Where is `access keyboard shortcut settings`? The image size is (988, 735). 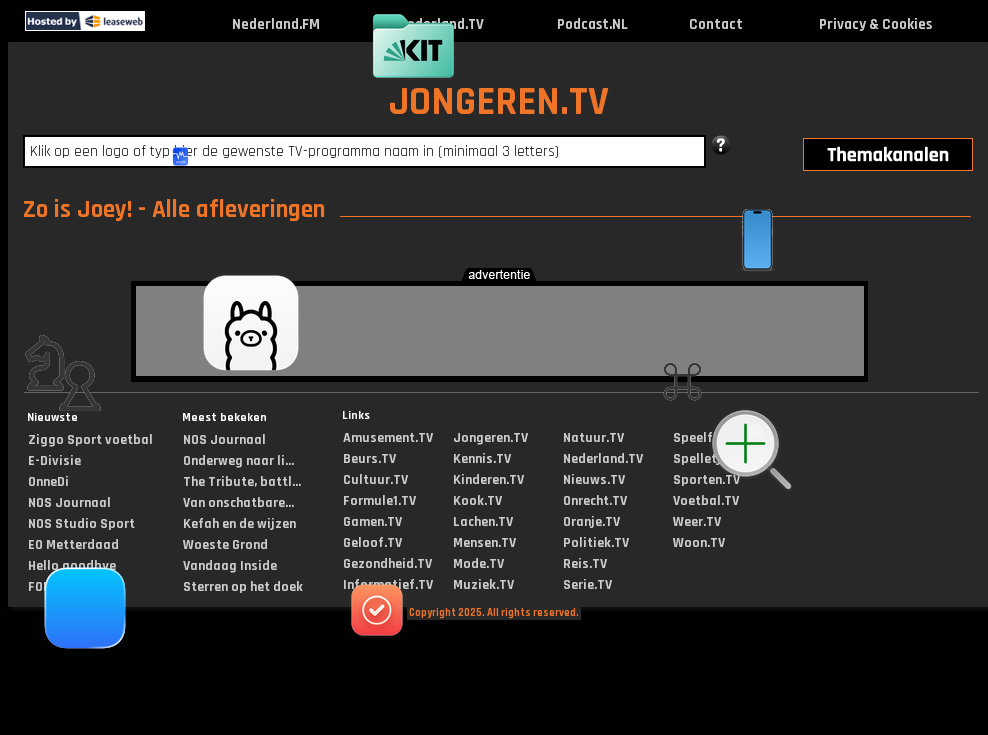
access keyboard shortcut settings is located at coordinates (682, 381).